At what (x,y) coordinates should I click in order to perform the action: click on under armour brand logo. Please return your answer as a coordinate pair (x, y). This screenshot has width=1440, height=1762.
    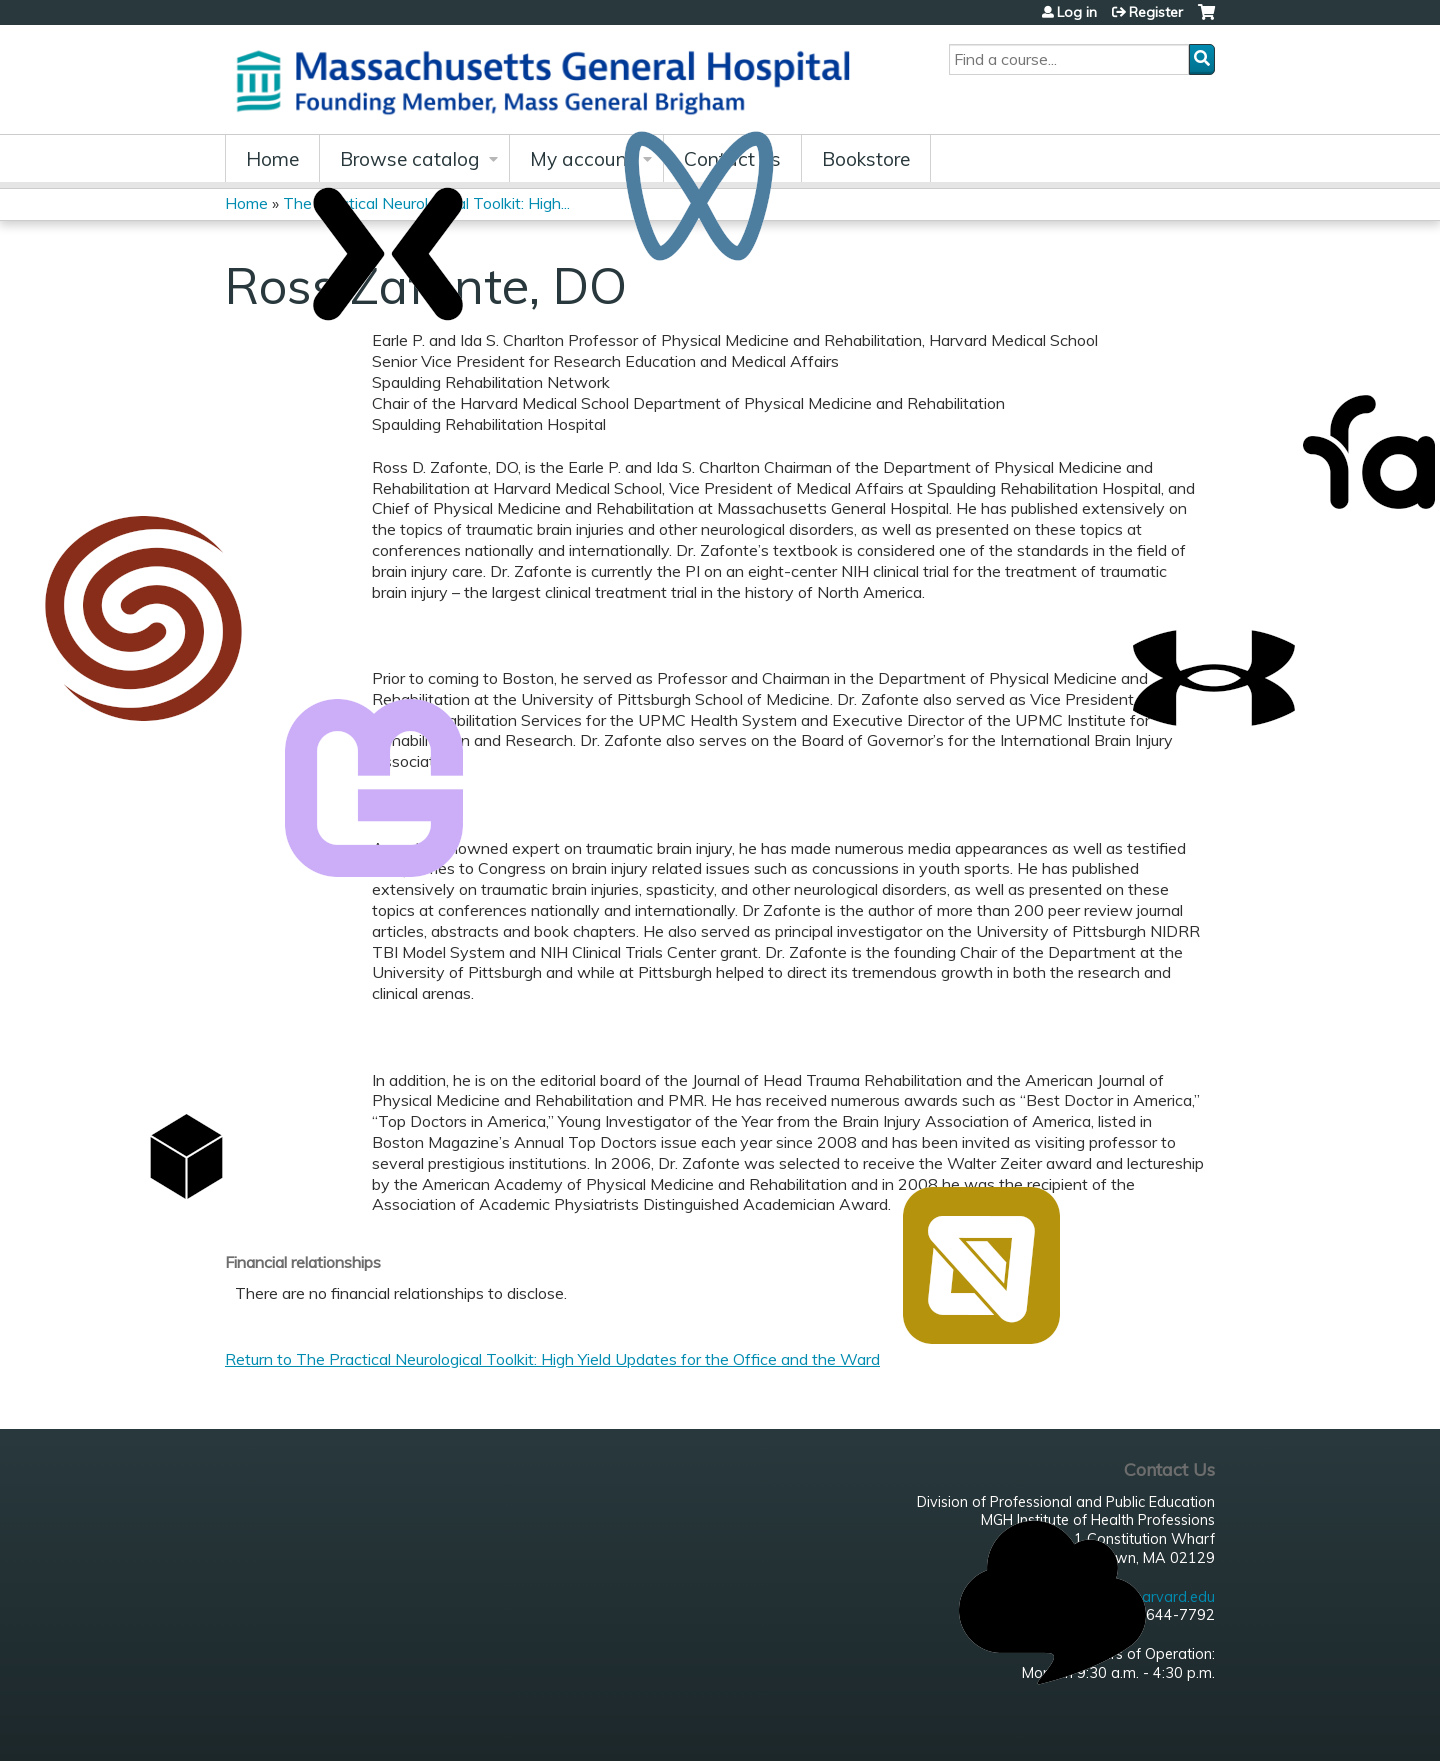
    Looking at the image, I should click on (1214, 678).